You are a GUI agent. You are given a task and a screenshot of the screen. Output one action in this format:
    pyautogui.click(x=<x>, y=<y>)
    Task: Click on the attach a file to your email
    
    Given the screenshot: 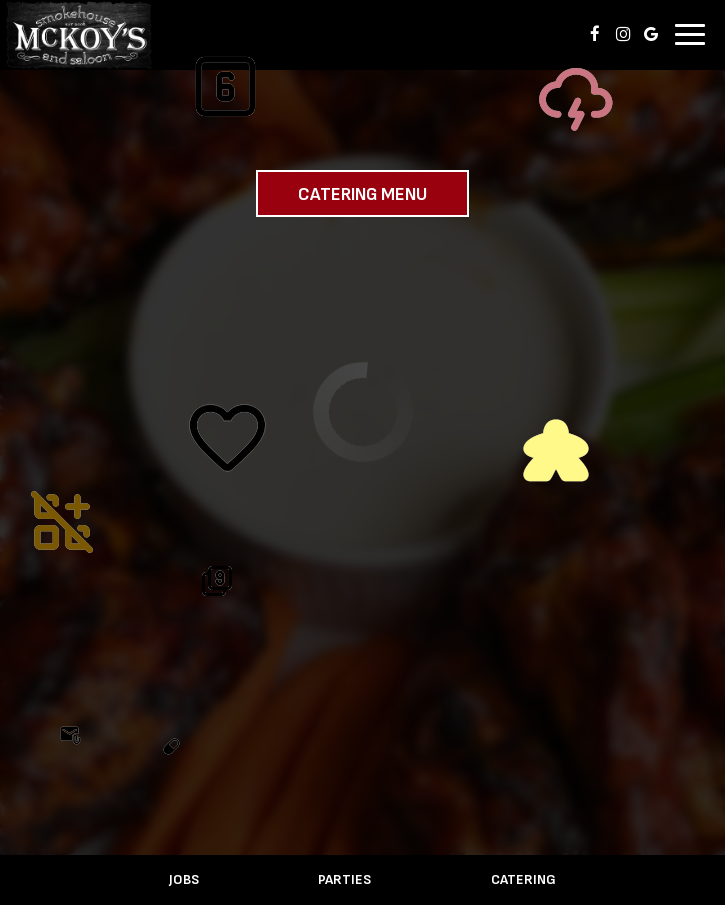 What is the action you would take?
    pyautogui.click(x=70, y=735)
    